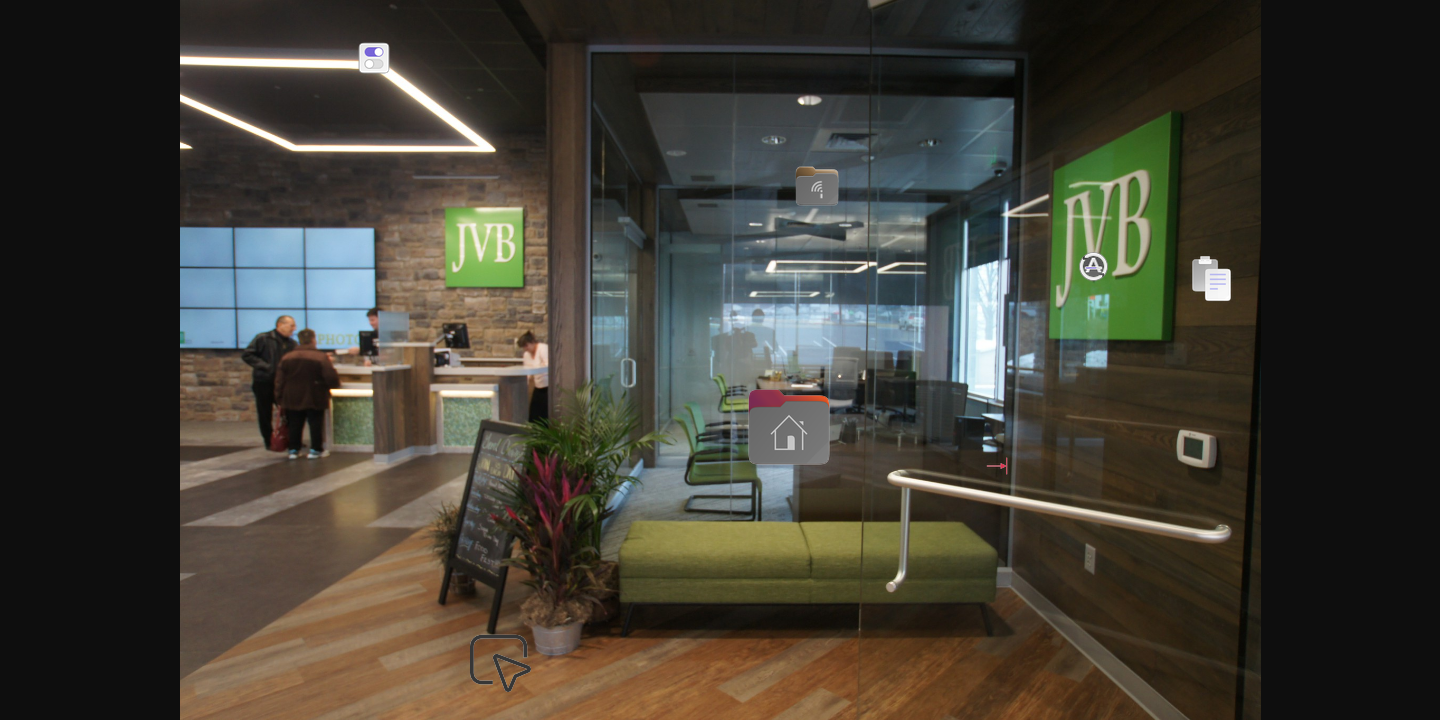 This screenshot has height=720, width=1440. I want to click on go to the last item or page, so click(997, 466).